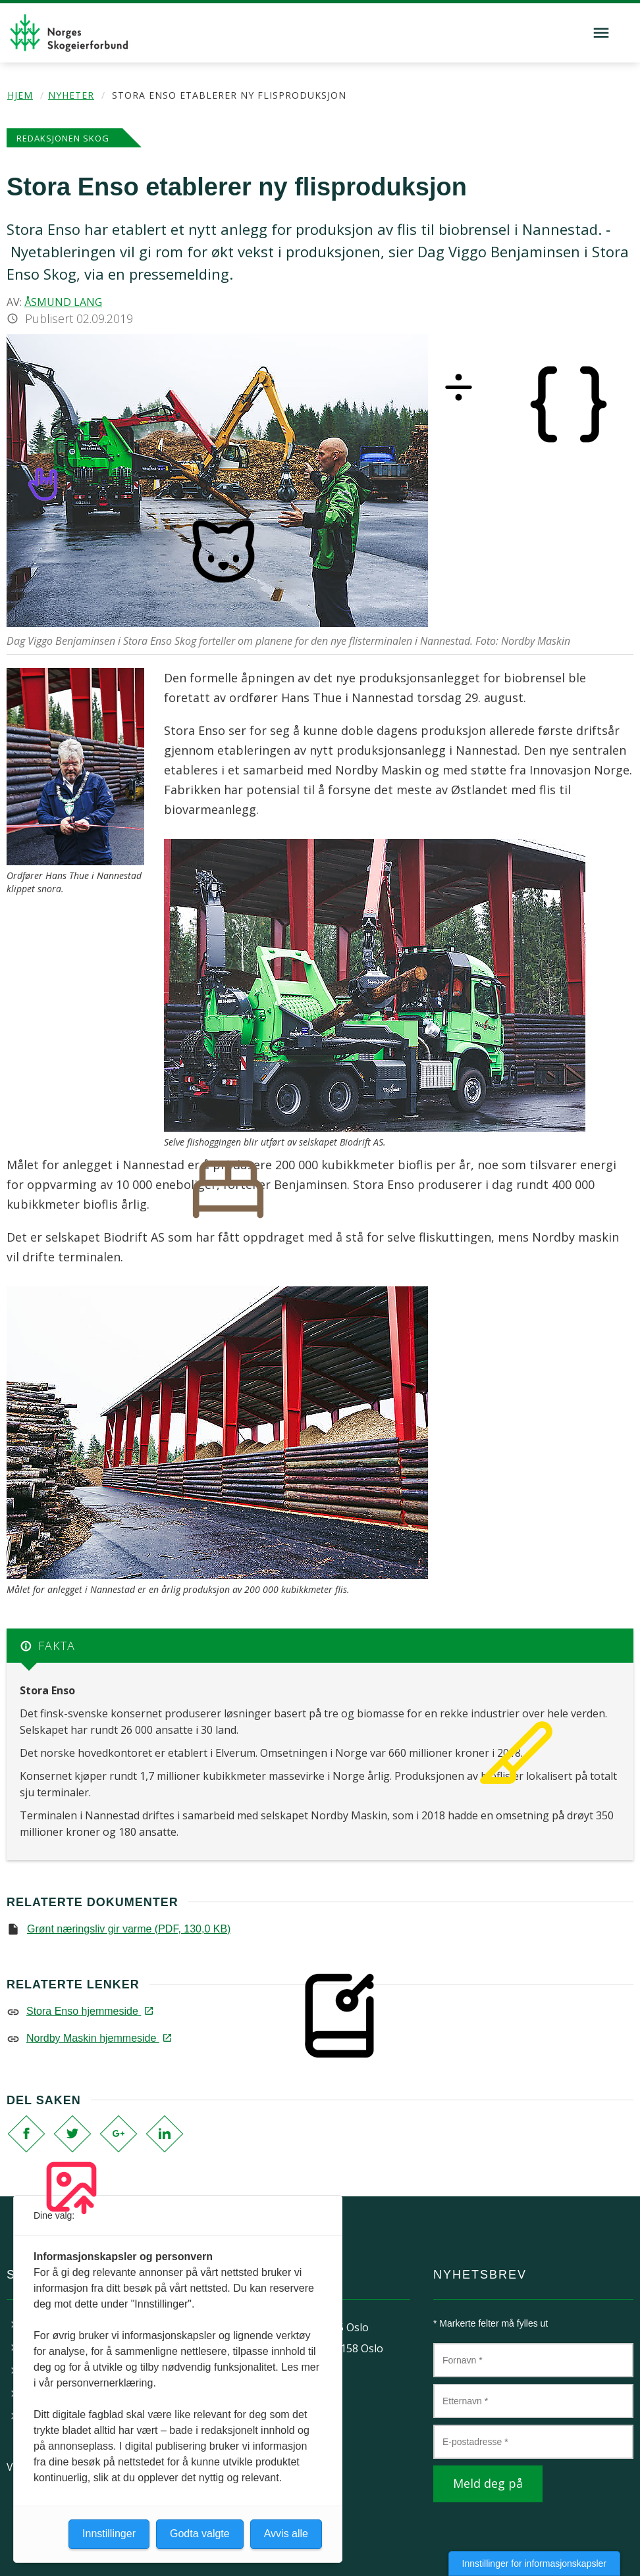  Describe the element at coordinates (223, 551) in the screenshot. I see `access pet-related features or settings` at that location.